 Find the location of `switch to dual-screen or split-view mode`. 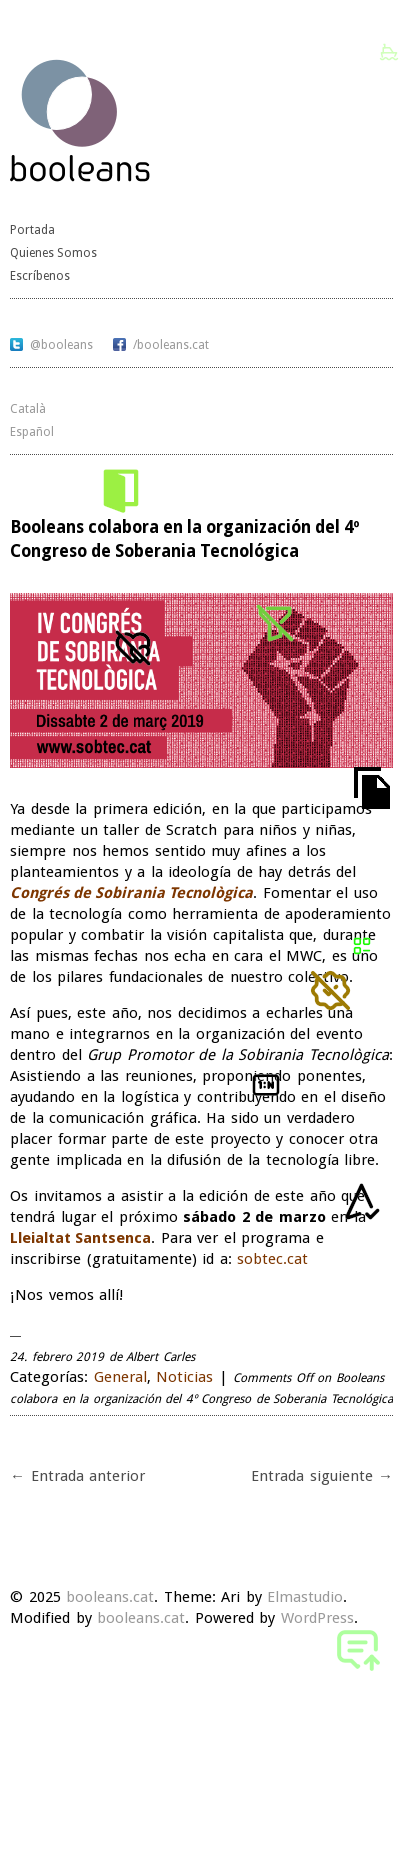

switch to dual-screen or split-view mode is located at coordinates (121, 489).